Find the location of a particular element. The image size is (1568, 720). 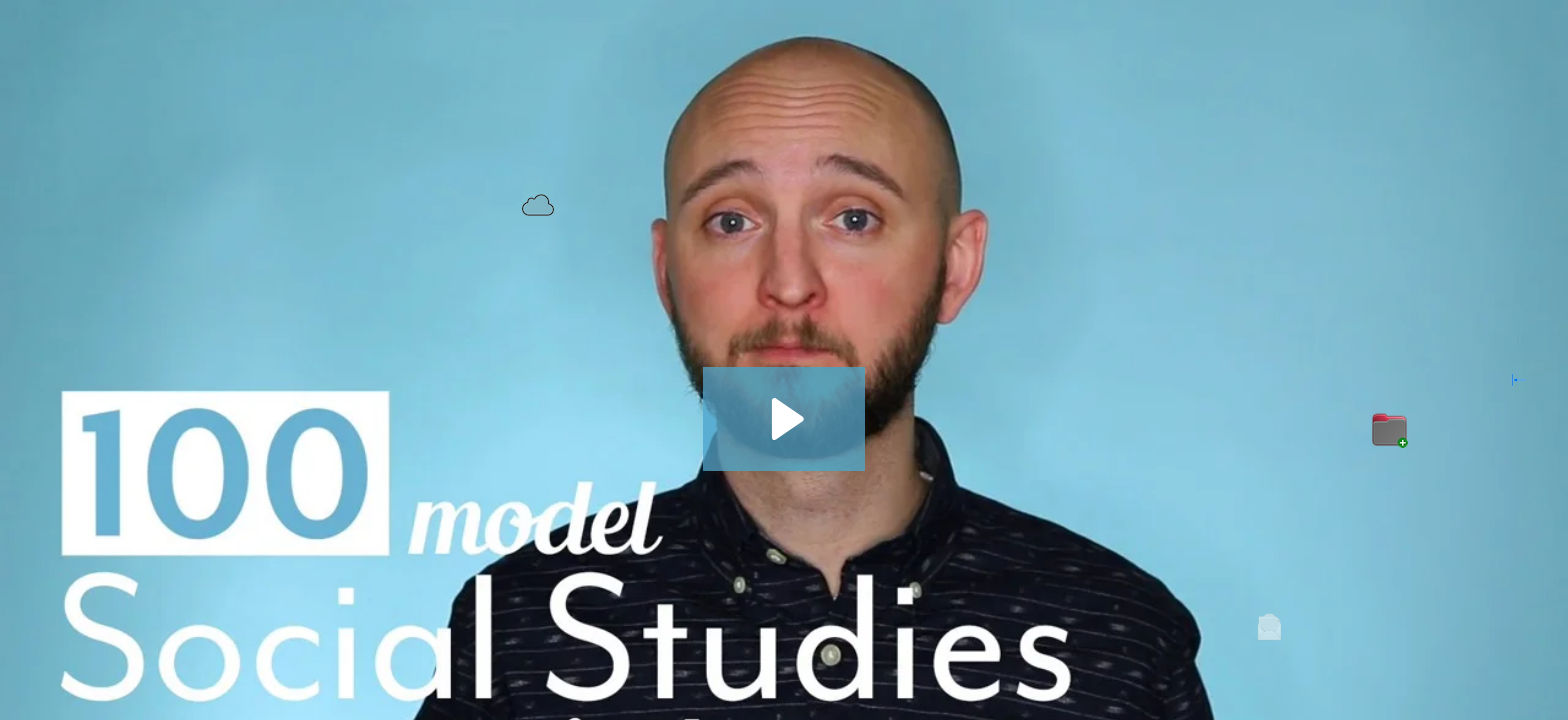

access iCloud storage in sidebar is located at coordinates (538, 205).